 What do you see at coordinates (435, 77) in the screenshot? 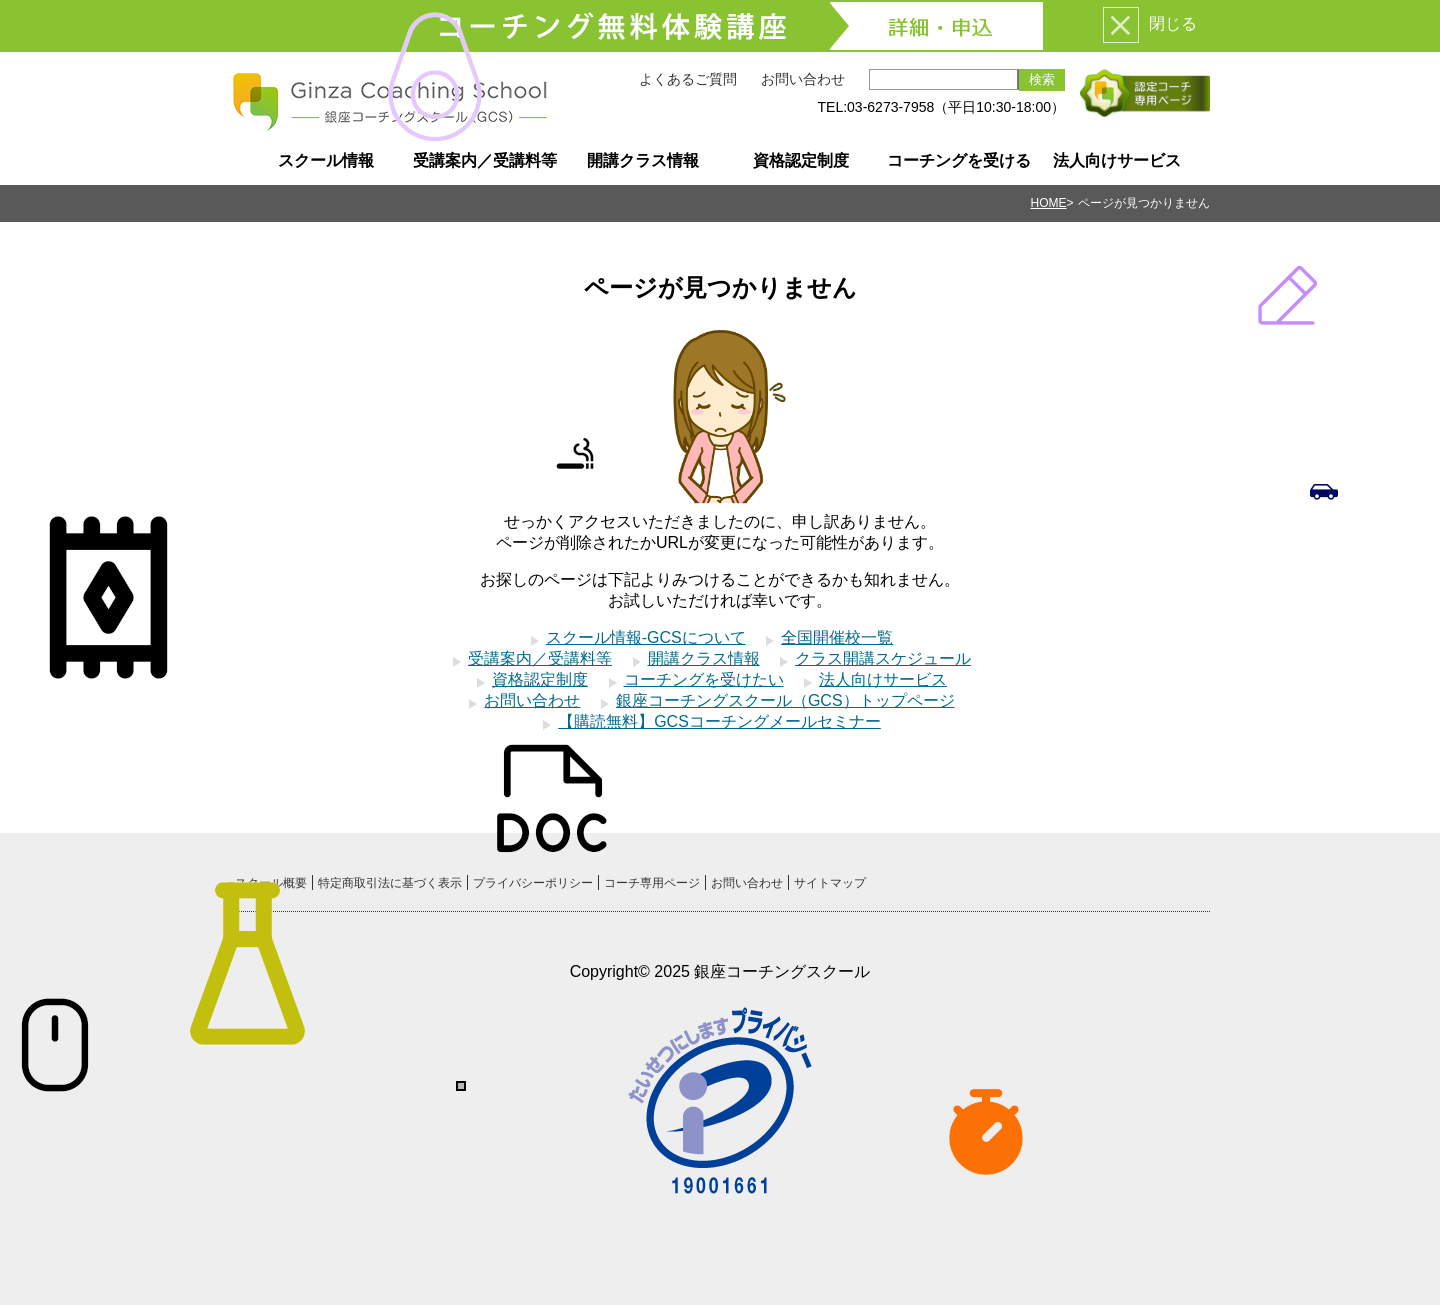
I see `indicates healthy or vegetarian food options` at bounding box center [435, 77].